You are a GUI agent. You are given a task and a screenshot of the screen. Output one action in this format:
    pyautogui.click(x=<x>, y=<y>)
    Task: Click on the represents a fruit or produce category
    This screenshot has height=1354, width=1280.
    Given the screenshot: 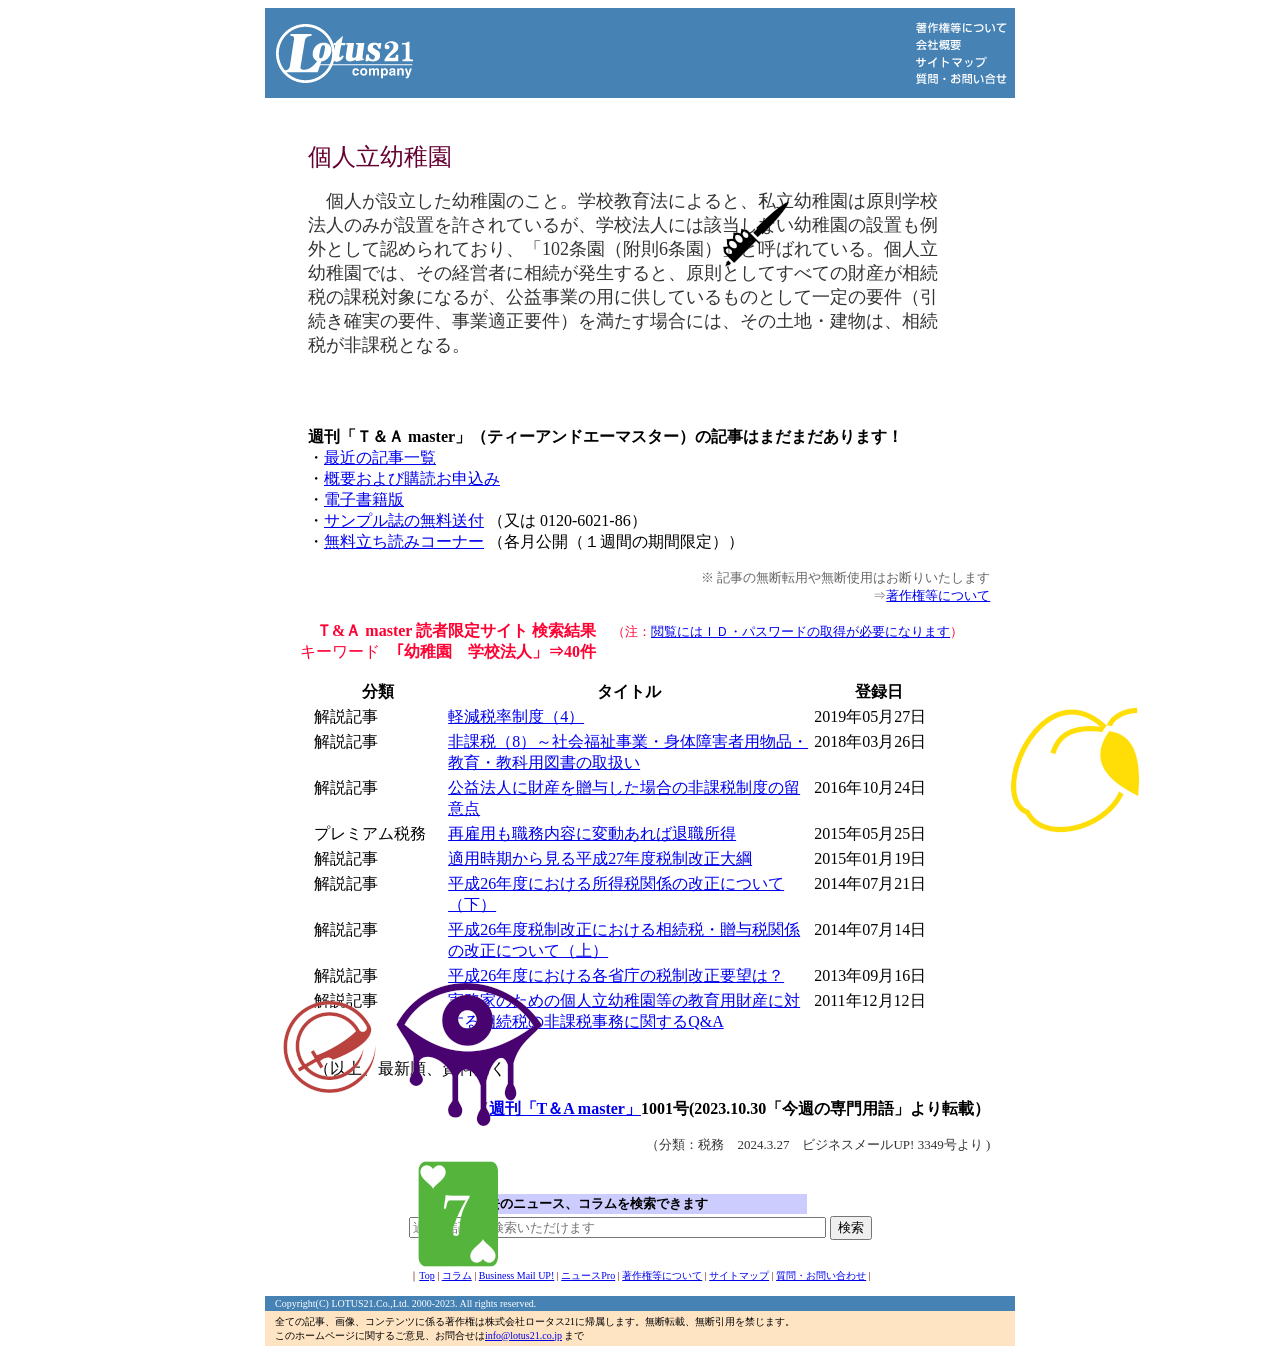 What is the action you would take?
    pyautogui.click(x=1075, y=770)
    